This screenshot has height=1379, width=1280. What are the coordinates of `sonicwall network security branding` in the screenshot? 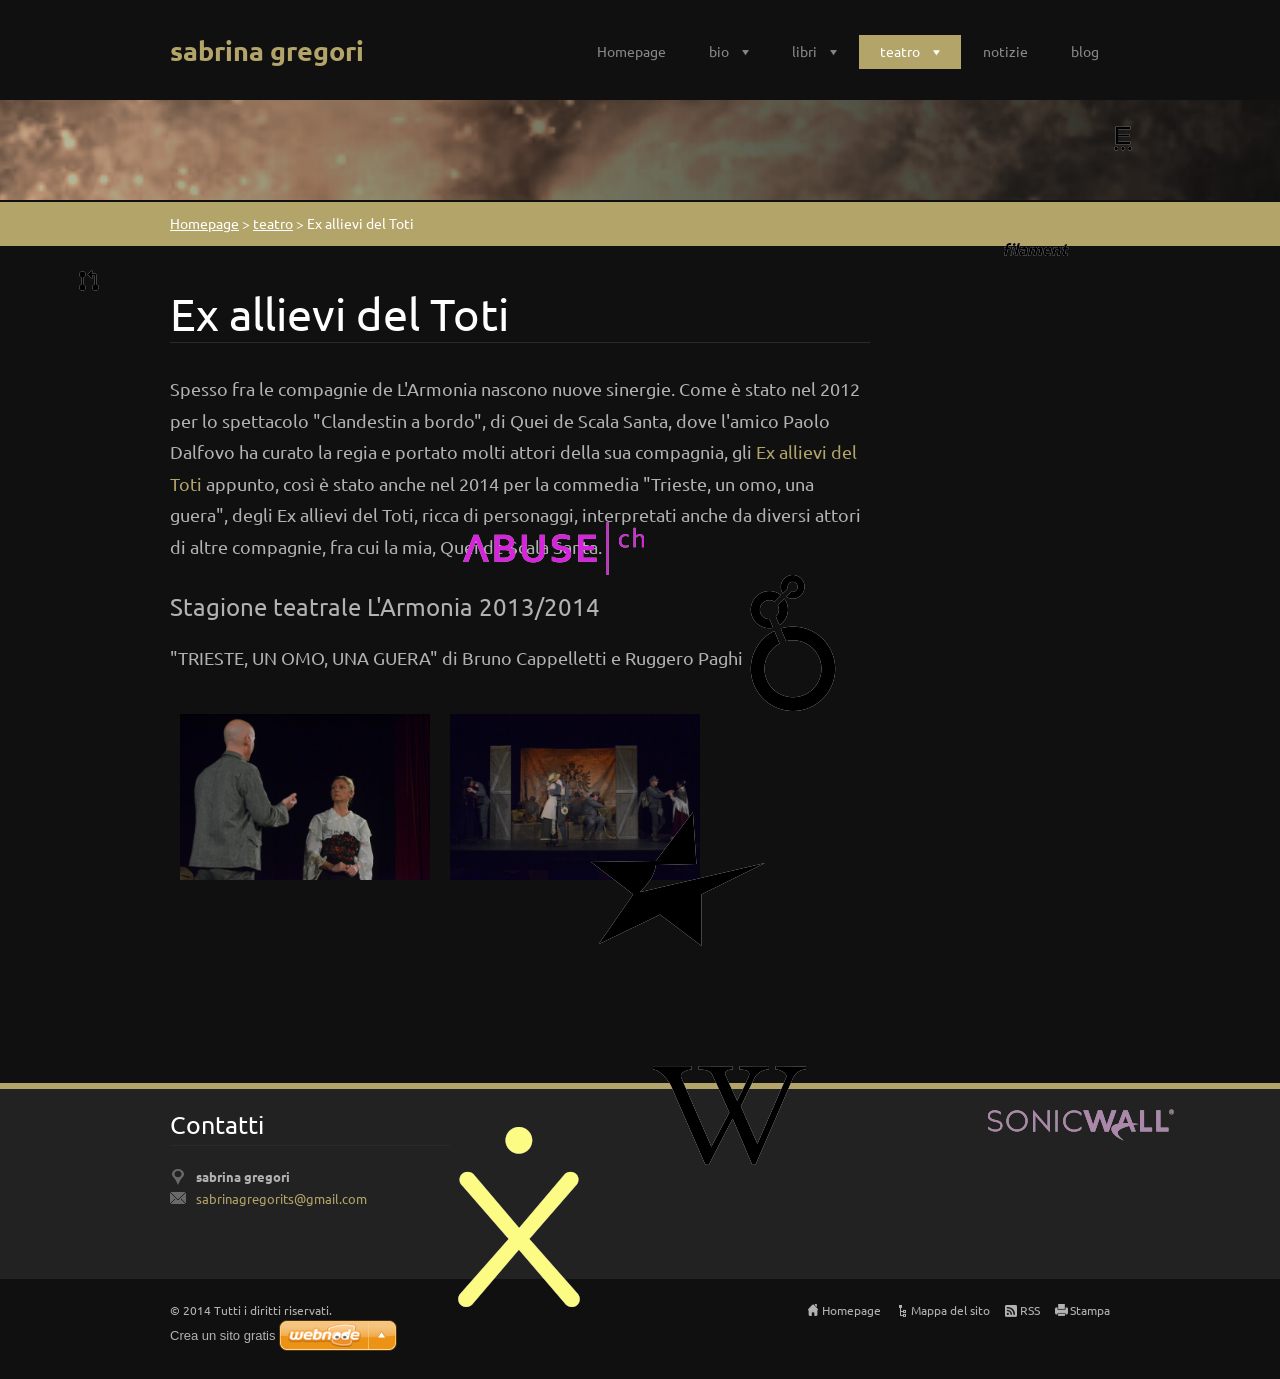 It's located at (1081, 1125).